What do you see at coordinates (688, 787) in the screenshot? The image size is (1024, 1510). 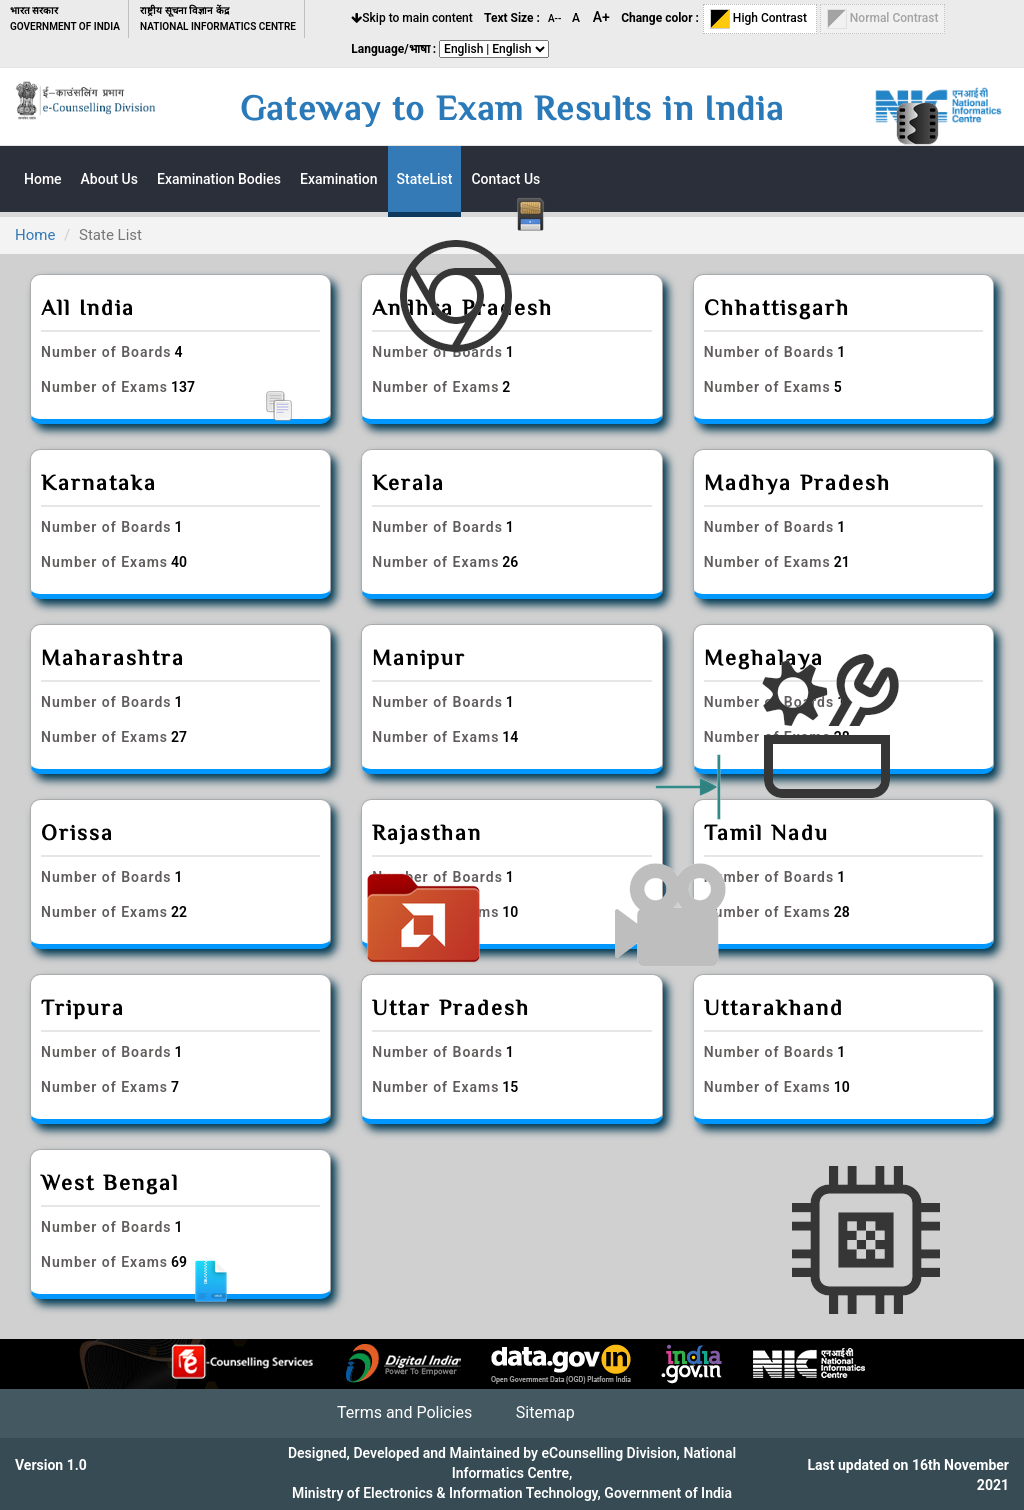 I see `go to the last item or page` at bounding box center [688, 787].